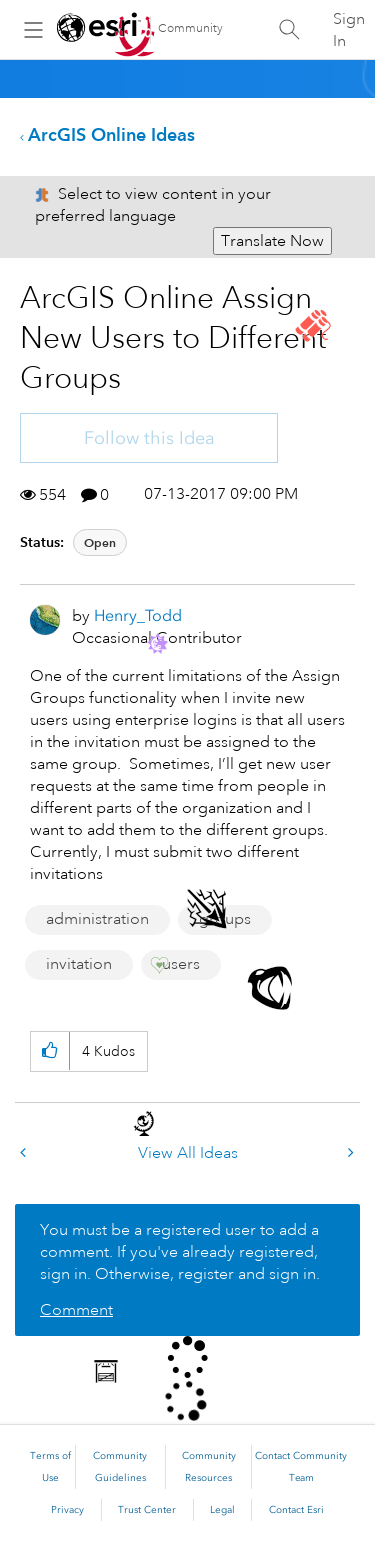 This screenshot has height=1551, width=375. What do you see at coordinates (143, 1123) in the screenshot?
I see `access global or worldwide settings` at bounding box center [143, 1123].